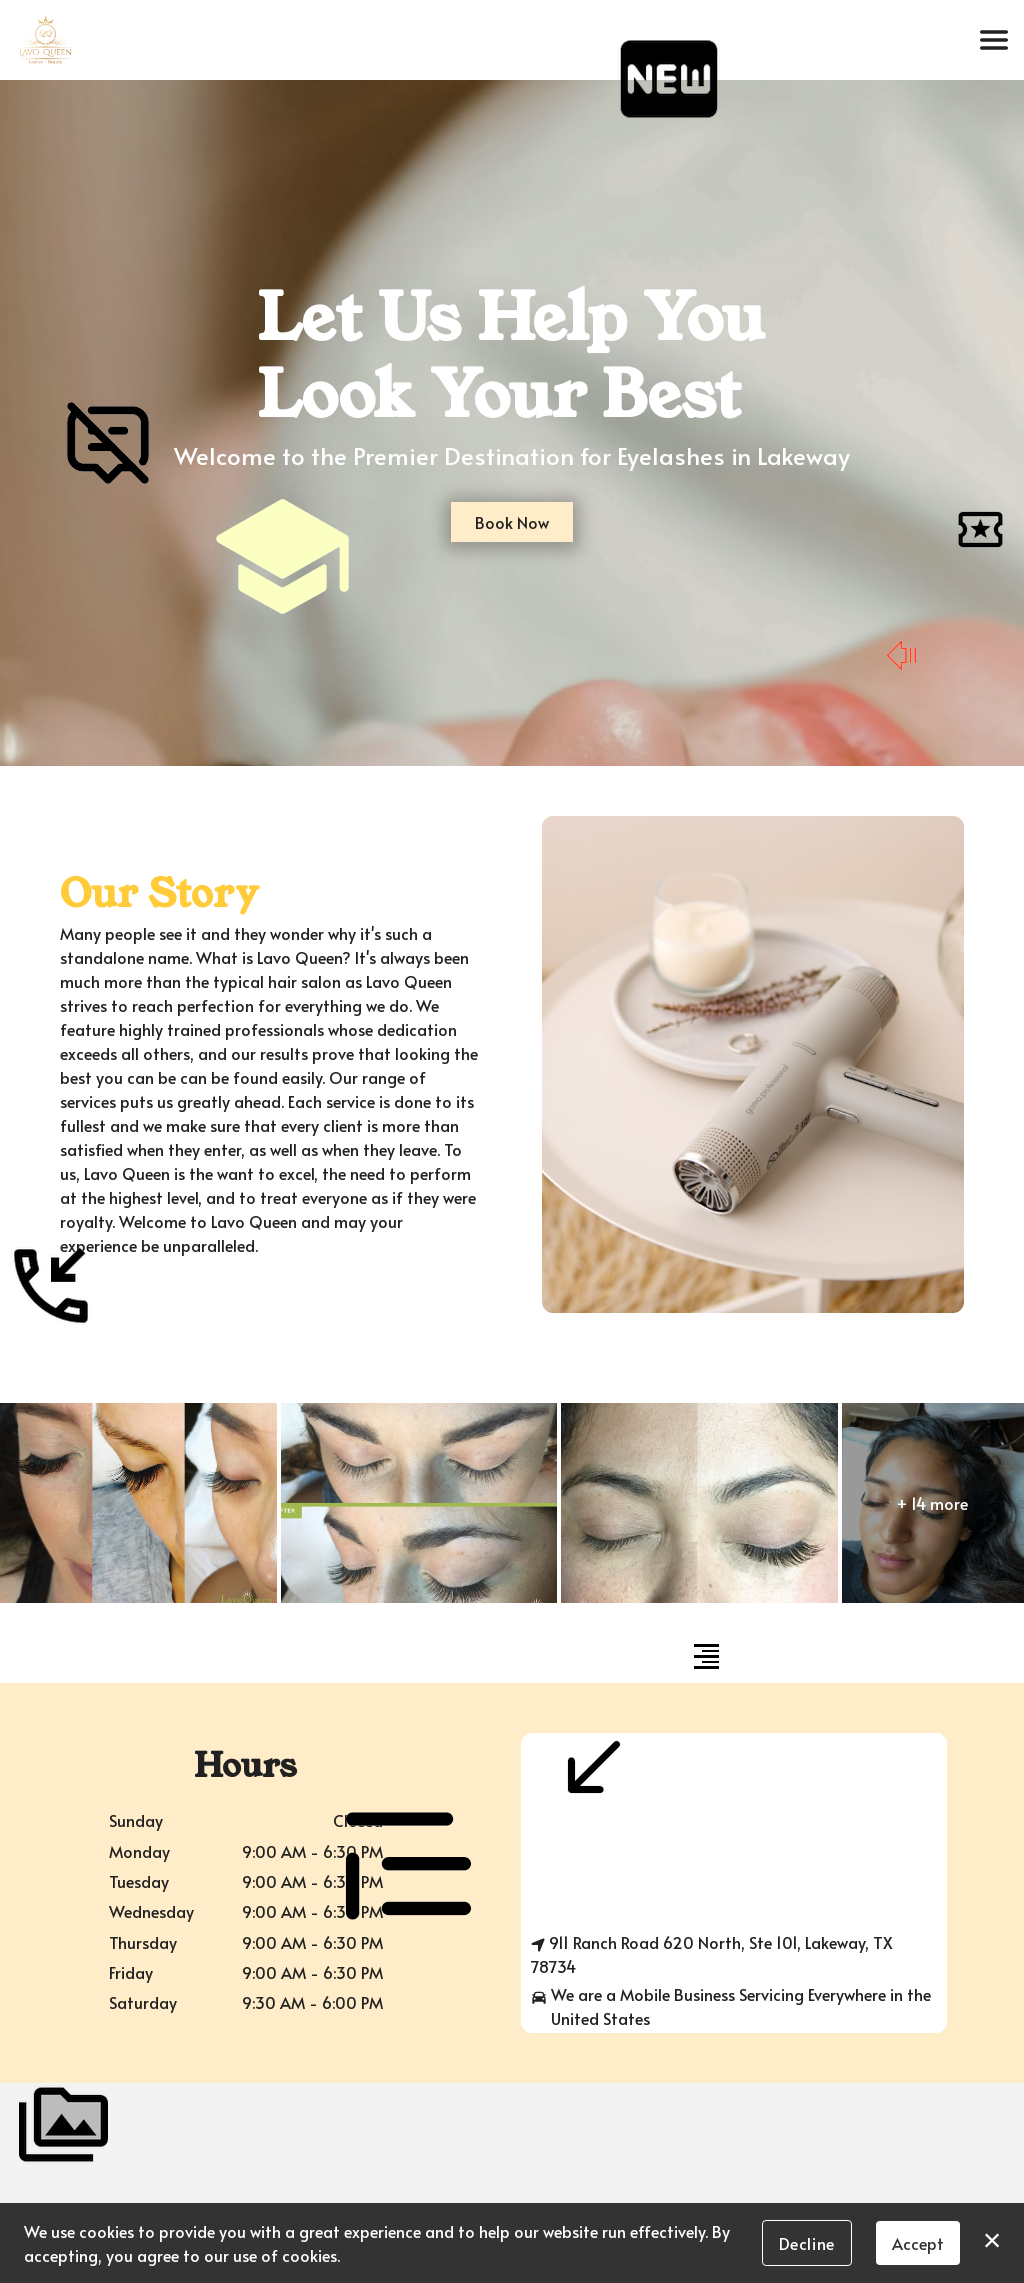  I want to click on go back multiple steps, so click(902, 655).